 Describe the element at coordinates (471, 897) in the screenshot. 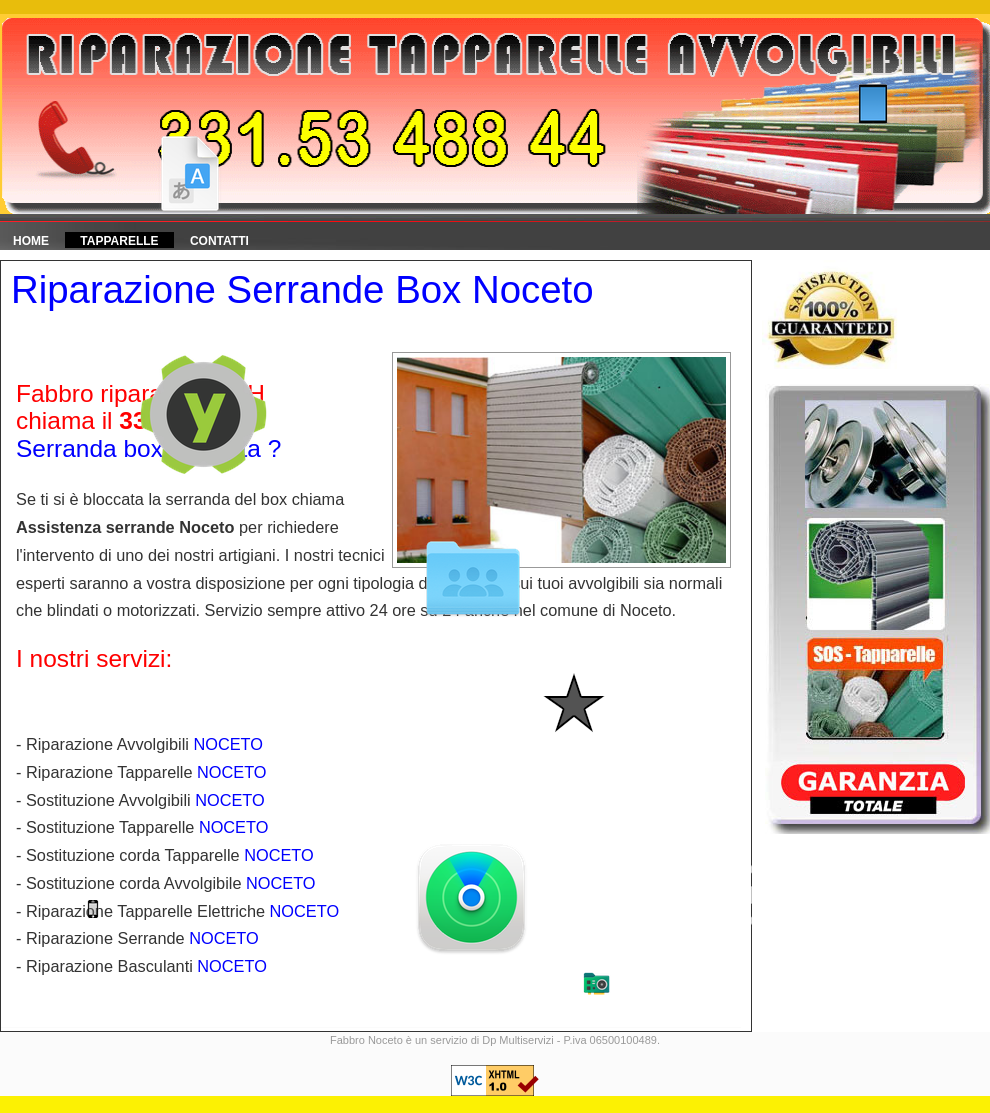

I see `open Find My app to locate devices or people` at that location.